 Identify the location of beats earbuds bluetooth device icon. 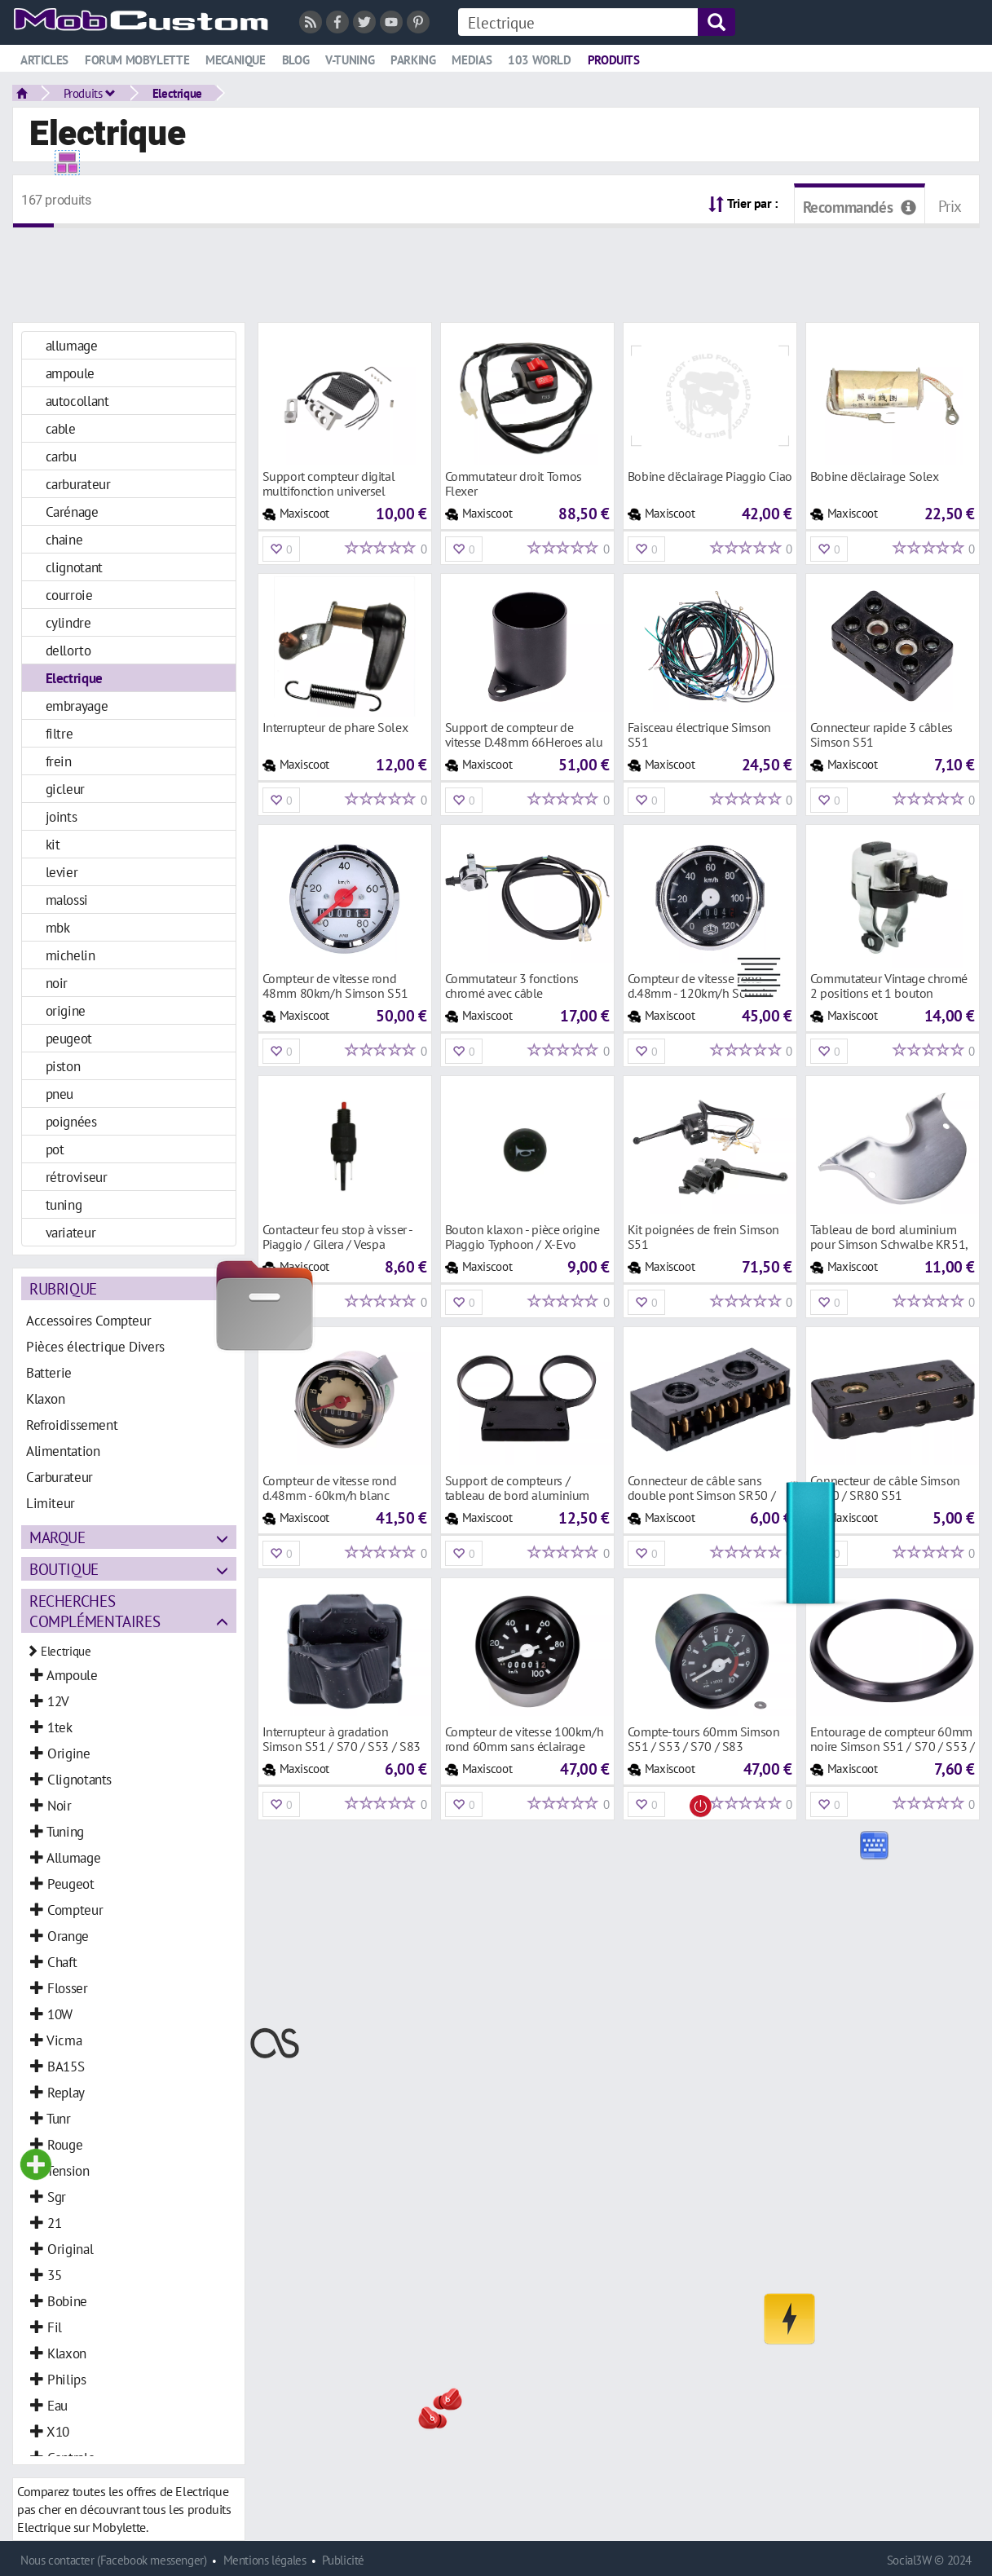
(440, 2409).